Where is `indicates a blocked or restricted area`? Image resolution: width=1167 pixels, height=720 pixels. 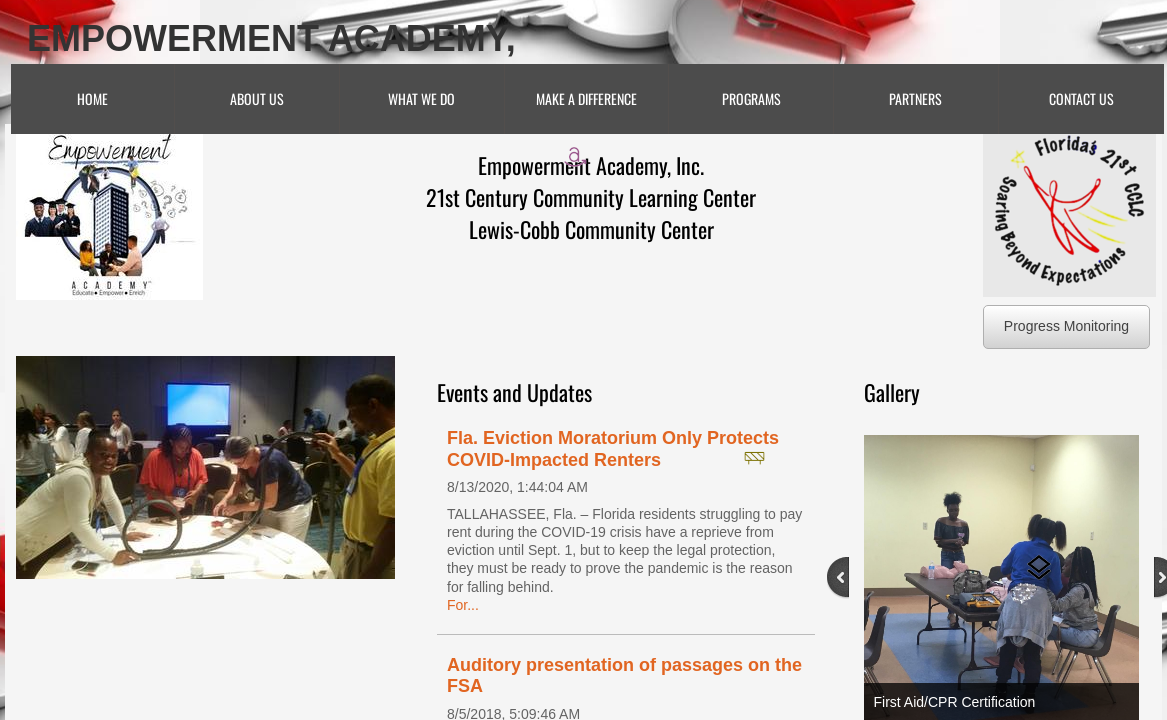 indicates a blocked or restricted area is located at coordinates (754, 457).